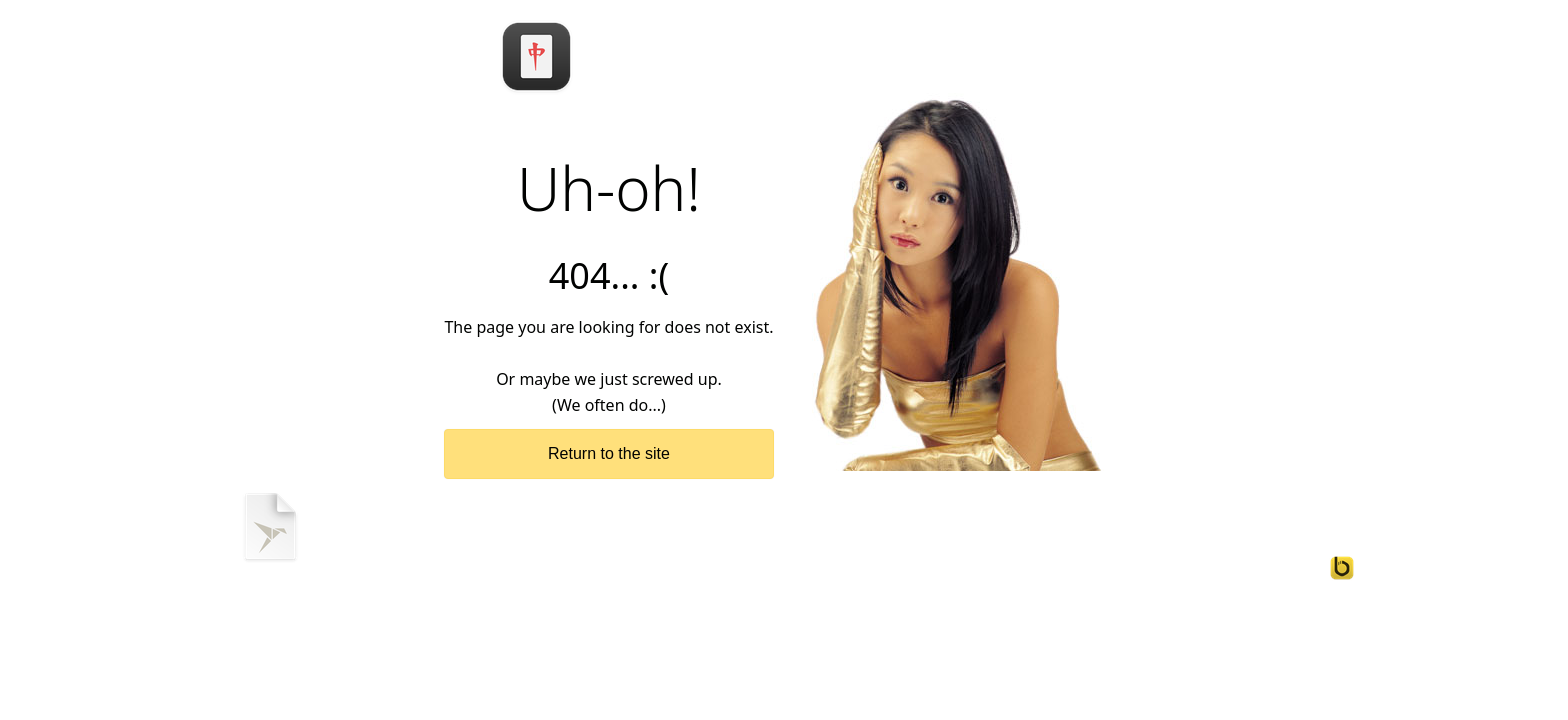 Image resolution: width=1568 pixels, height=720 pixels. I want to click on snap package file type indicator, so click(270, 527).